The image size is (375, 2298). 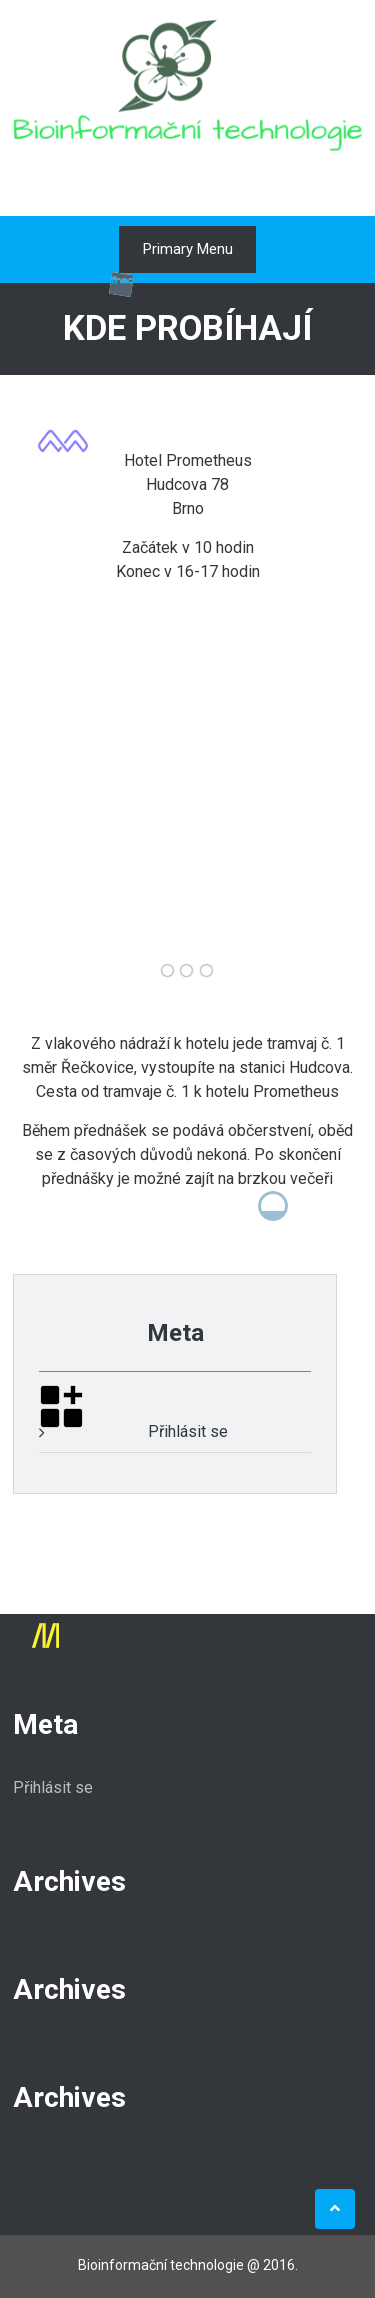 What do you see at coordinates (45, 1635) in the screenshot?
I see `visit MDN Web Docs for developer documentation` at bounding box center [45, 1635].